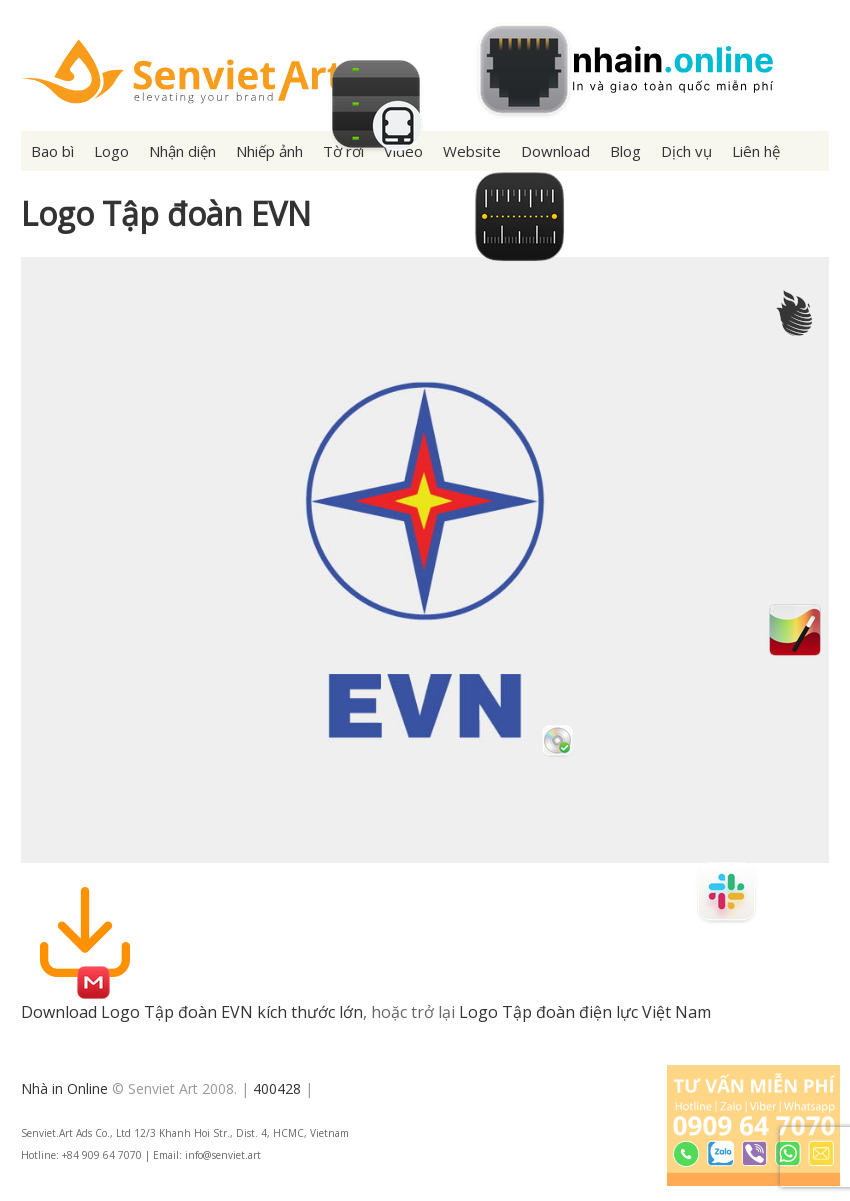 The width and height of the screenshot is (850, 1201). What do you see at coordinates (726, 891) in the screenshot?
I see `open Slack messaging app` at bounding box center [726, 891].